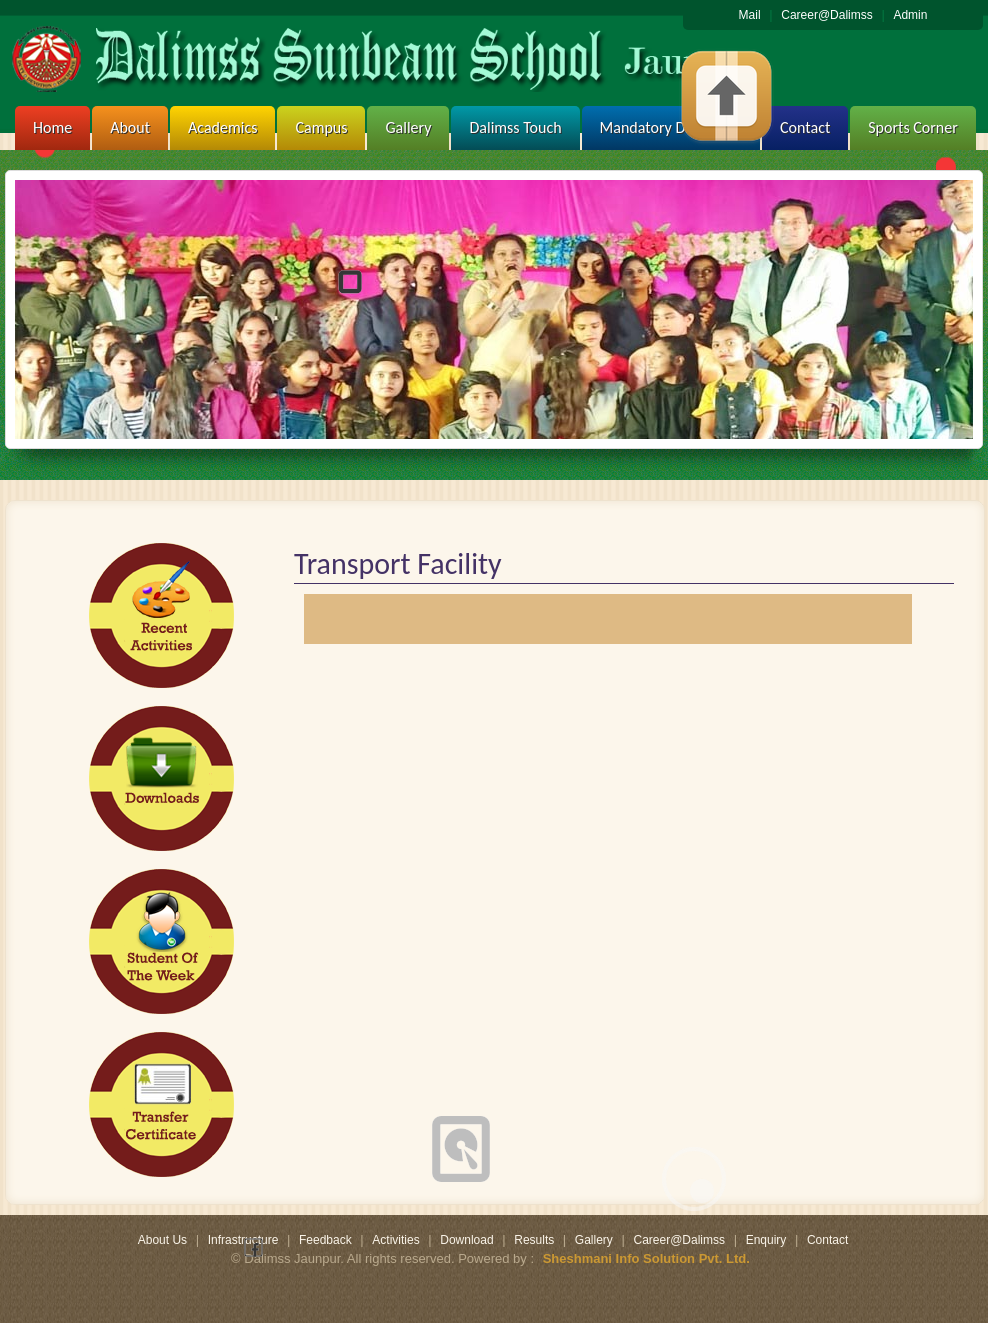  What do you see at coordinates (694, 1179) in the screenshot?
I see `quassel IRC client is currently inactive or disconnected` at bounding box center [694, 1179].